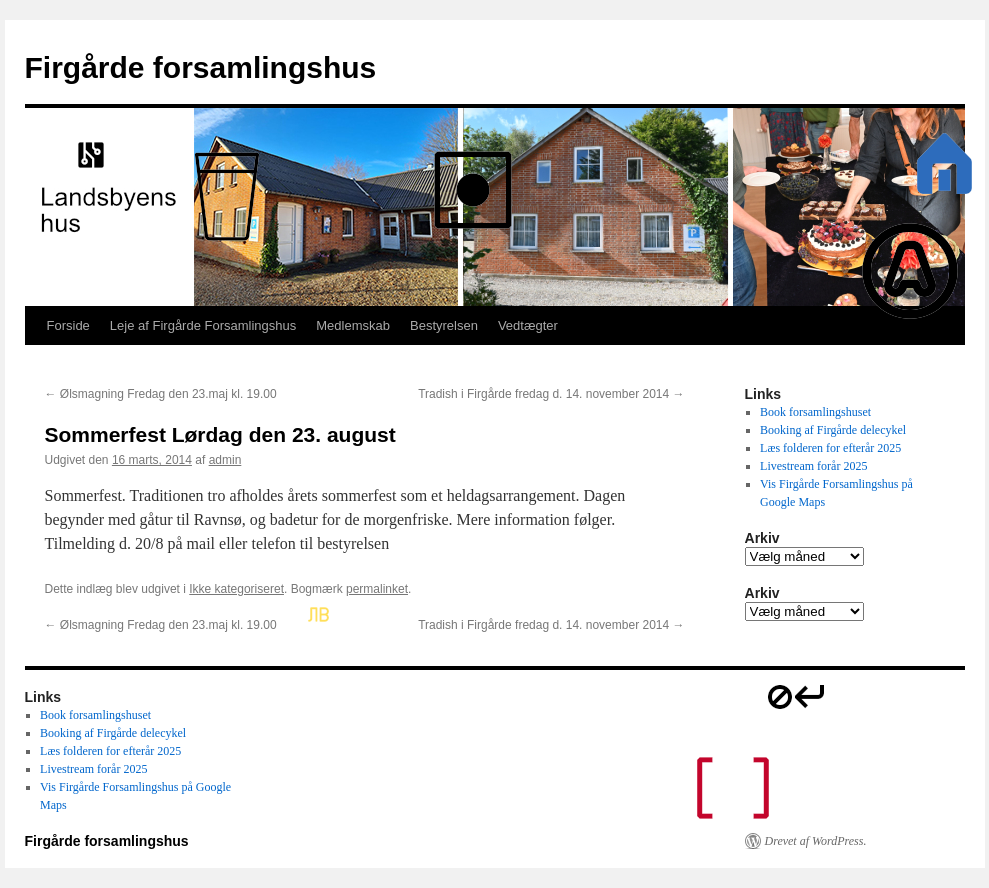  I want to click on indicates an array data type in code, so click(733, 788).